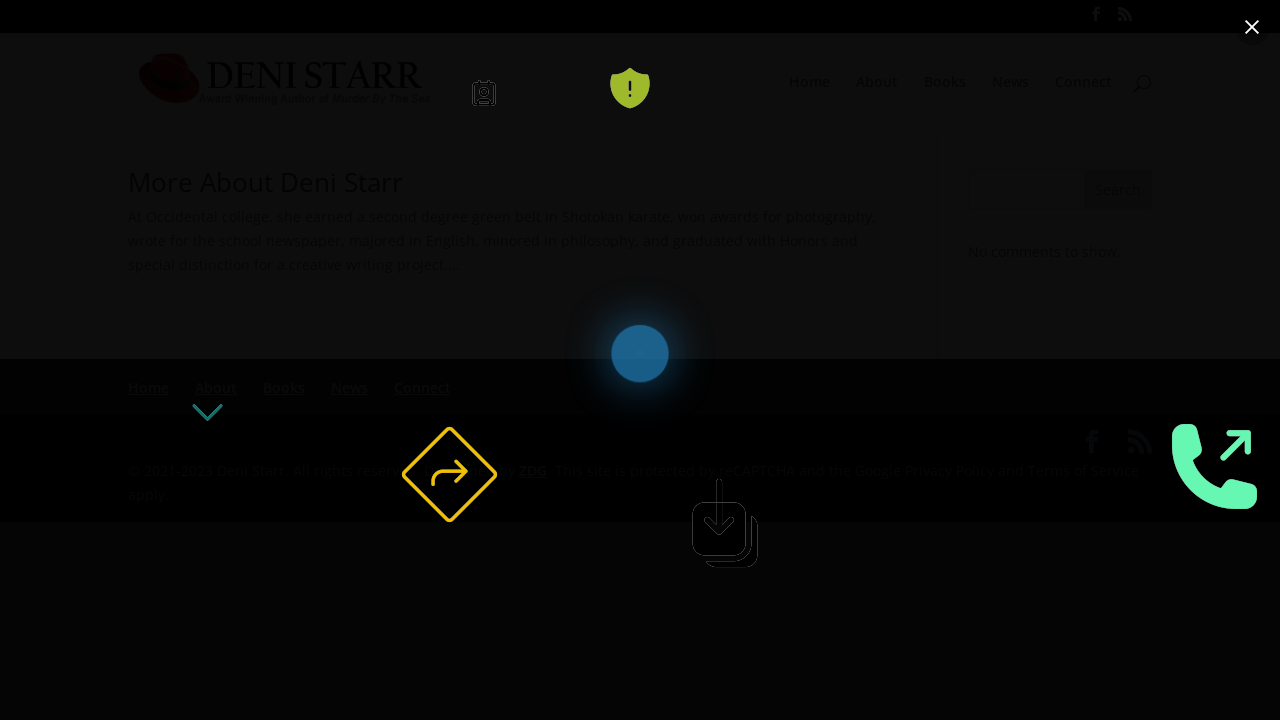  What do you see at coordinates (725, 523) in the screenshot?
I see `download multiple files` at bounding box center [725, 523].